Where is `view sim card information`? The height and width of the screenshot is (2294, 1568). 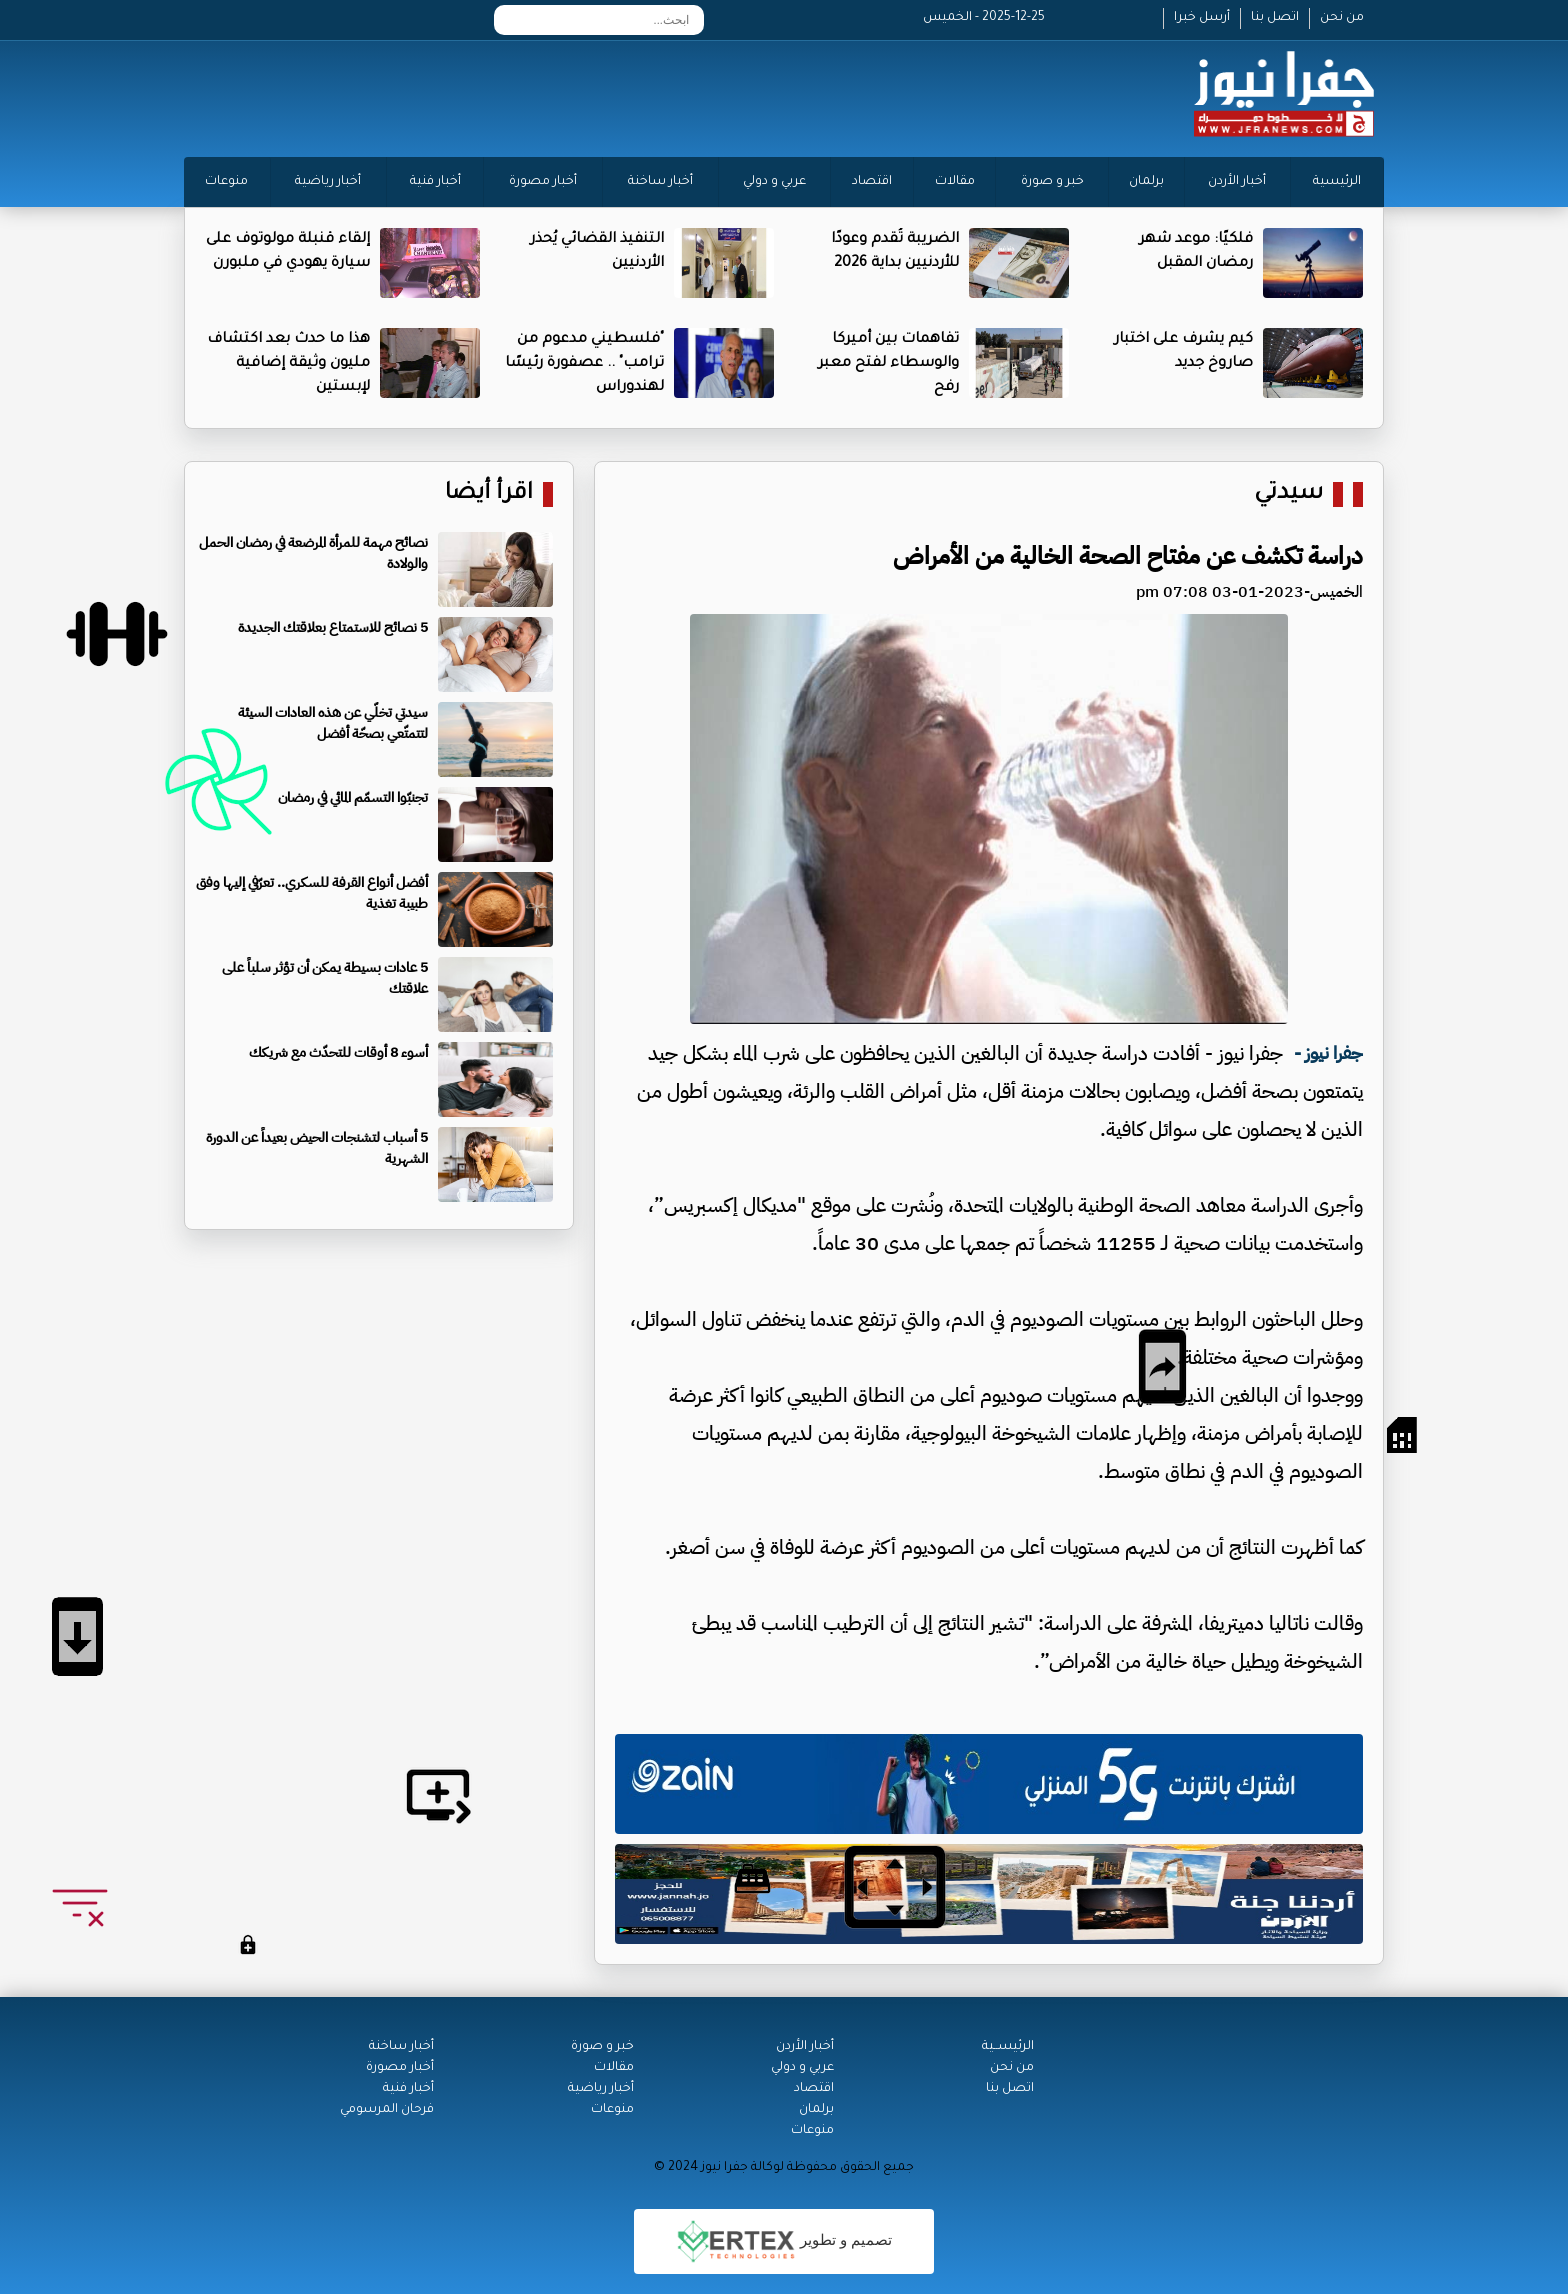
view sim card information is located at coordinates (1402, 1435).